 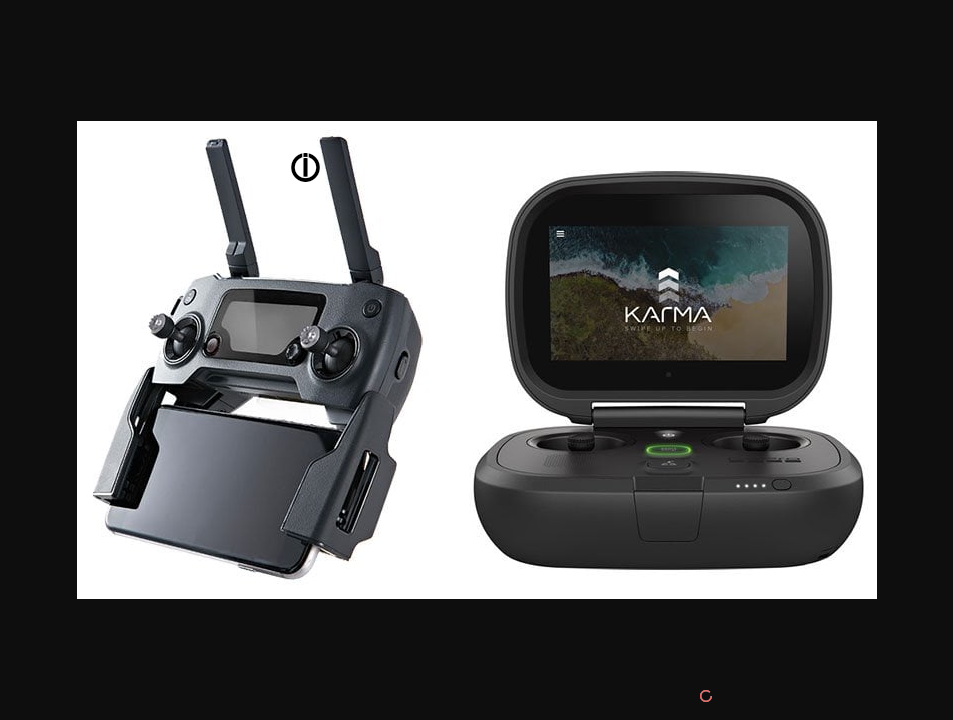 What do you see at coordinates (706, 696) in the screenshot?
I see `indicates content is loading` at bounding box center [706, 696].